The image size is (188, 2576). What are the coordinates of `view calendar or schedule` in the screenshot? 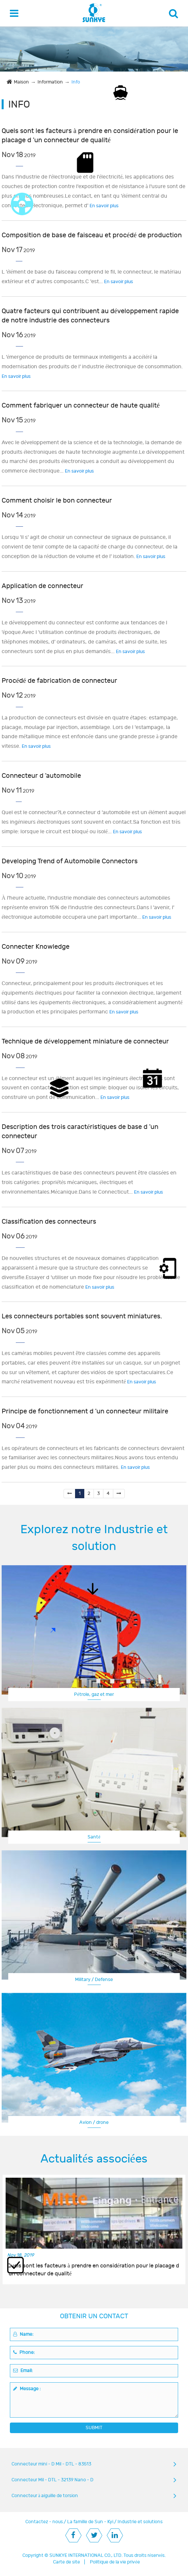 It's located at (152, 1078).